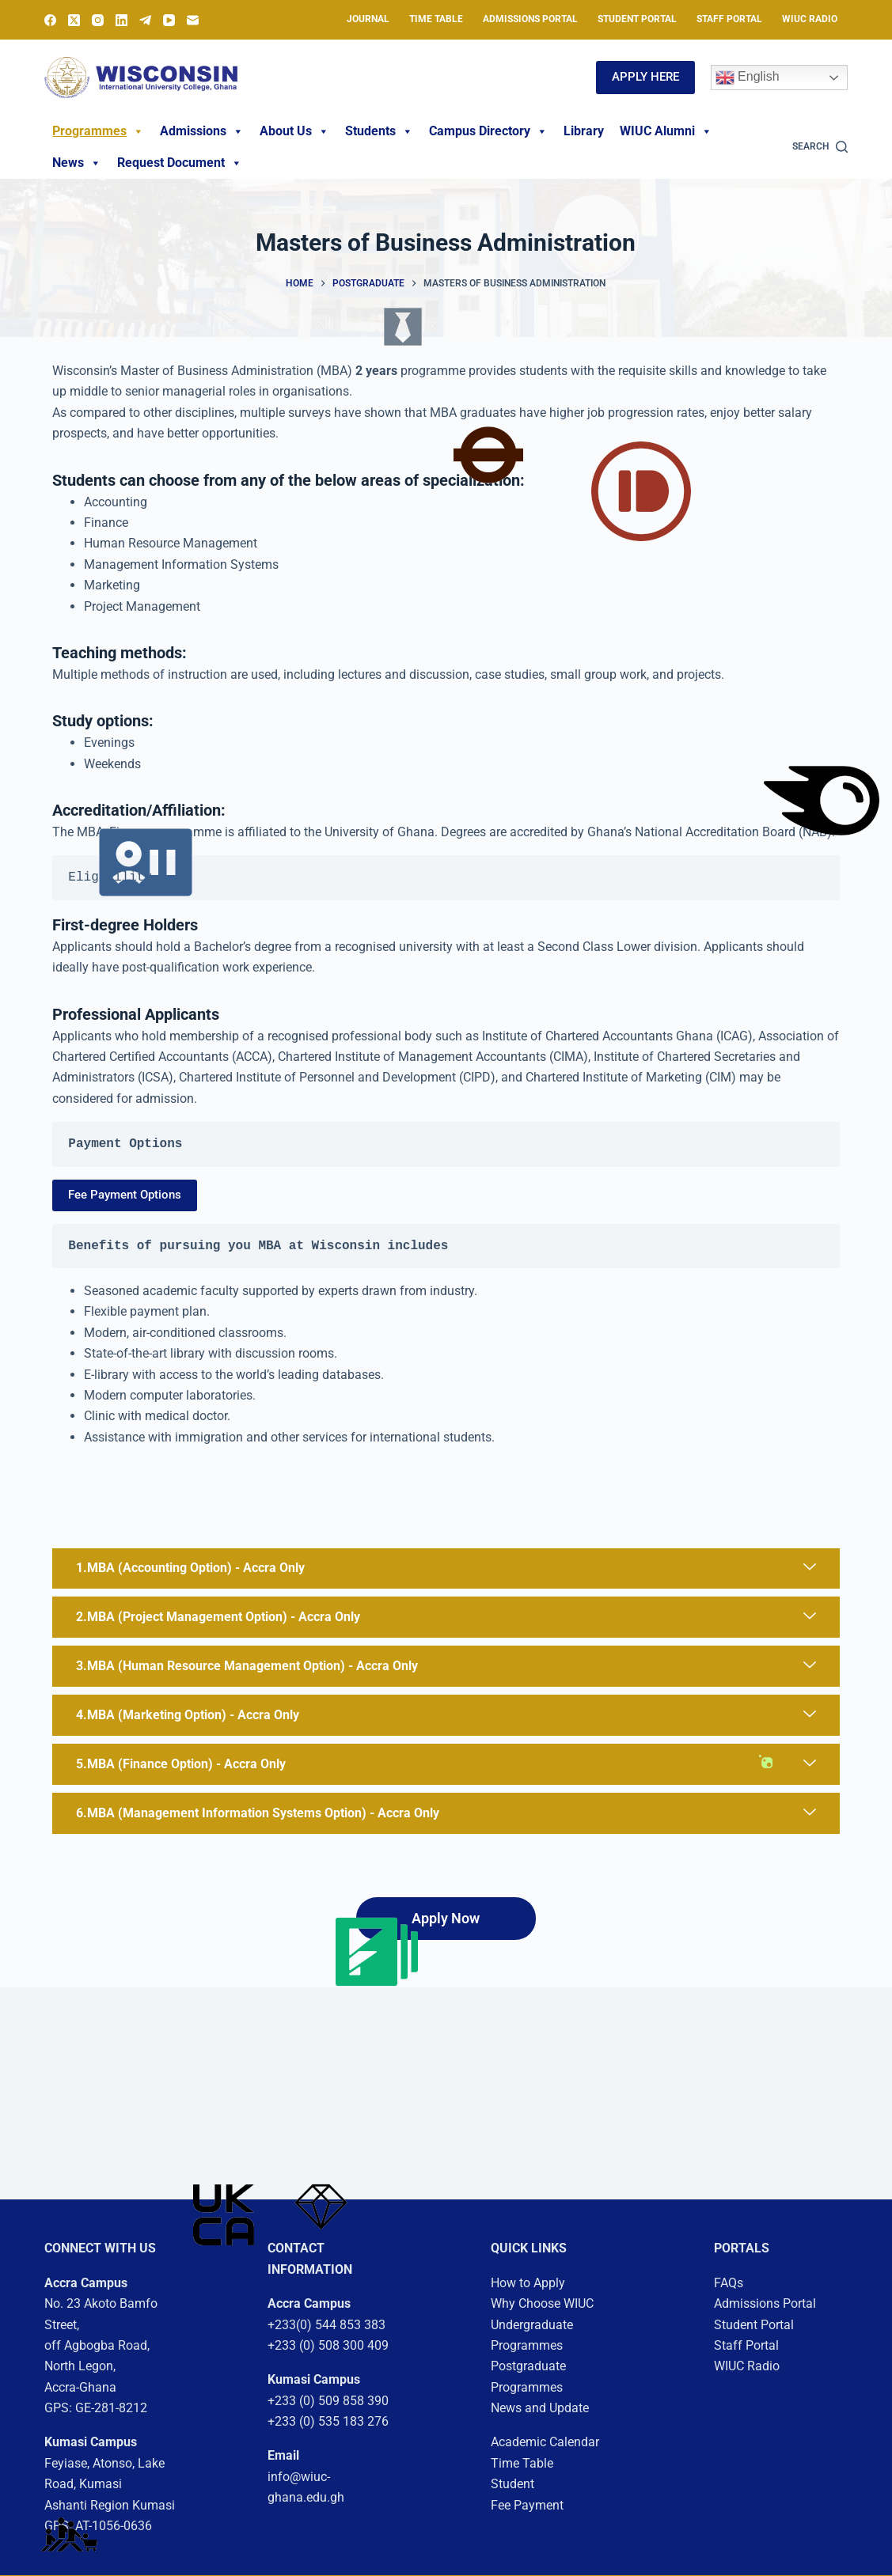  Describe the element at coordinates (146, 862) in the screenshot. I see `indicates a pass or credential is pending approval` at that location.